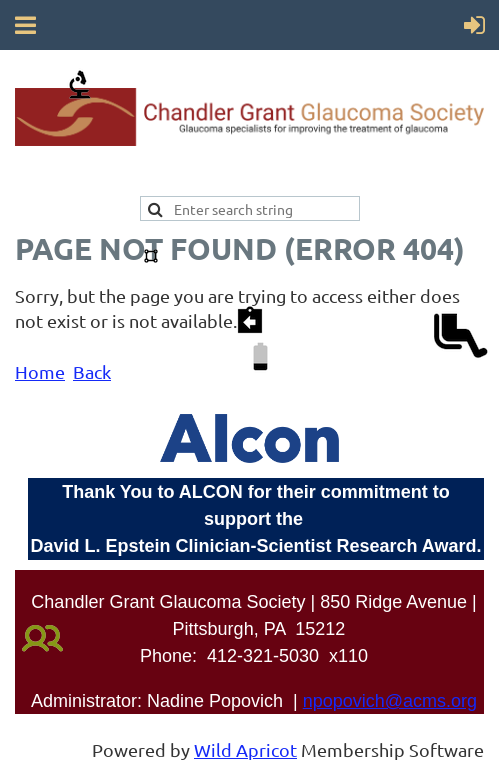 The width and height of the screenshot is (499, 774). What do you see at coordinates (42, 638) in the screenshot?
I see `view all users or members` at bounding box center [42, 638].